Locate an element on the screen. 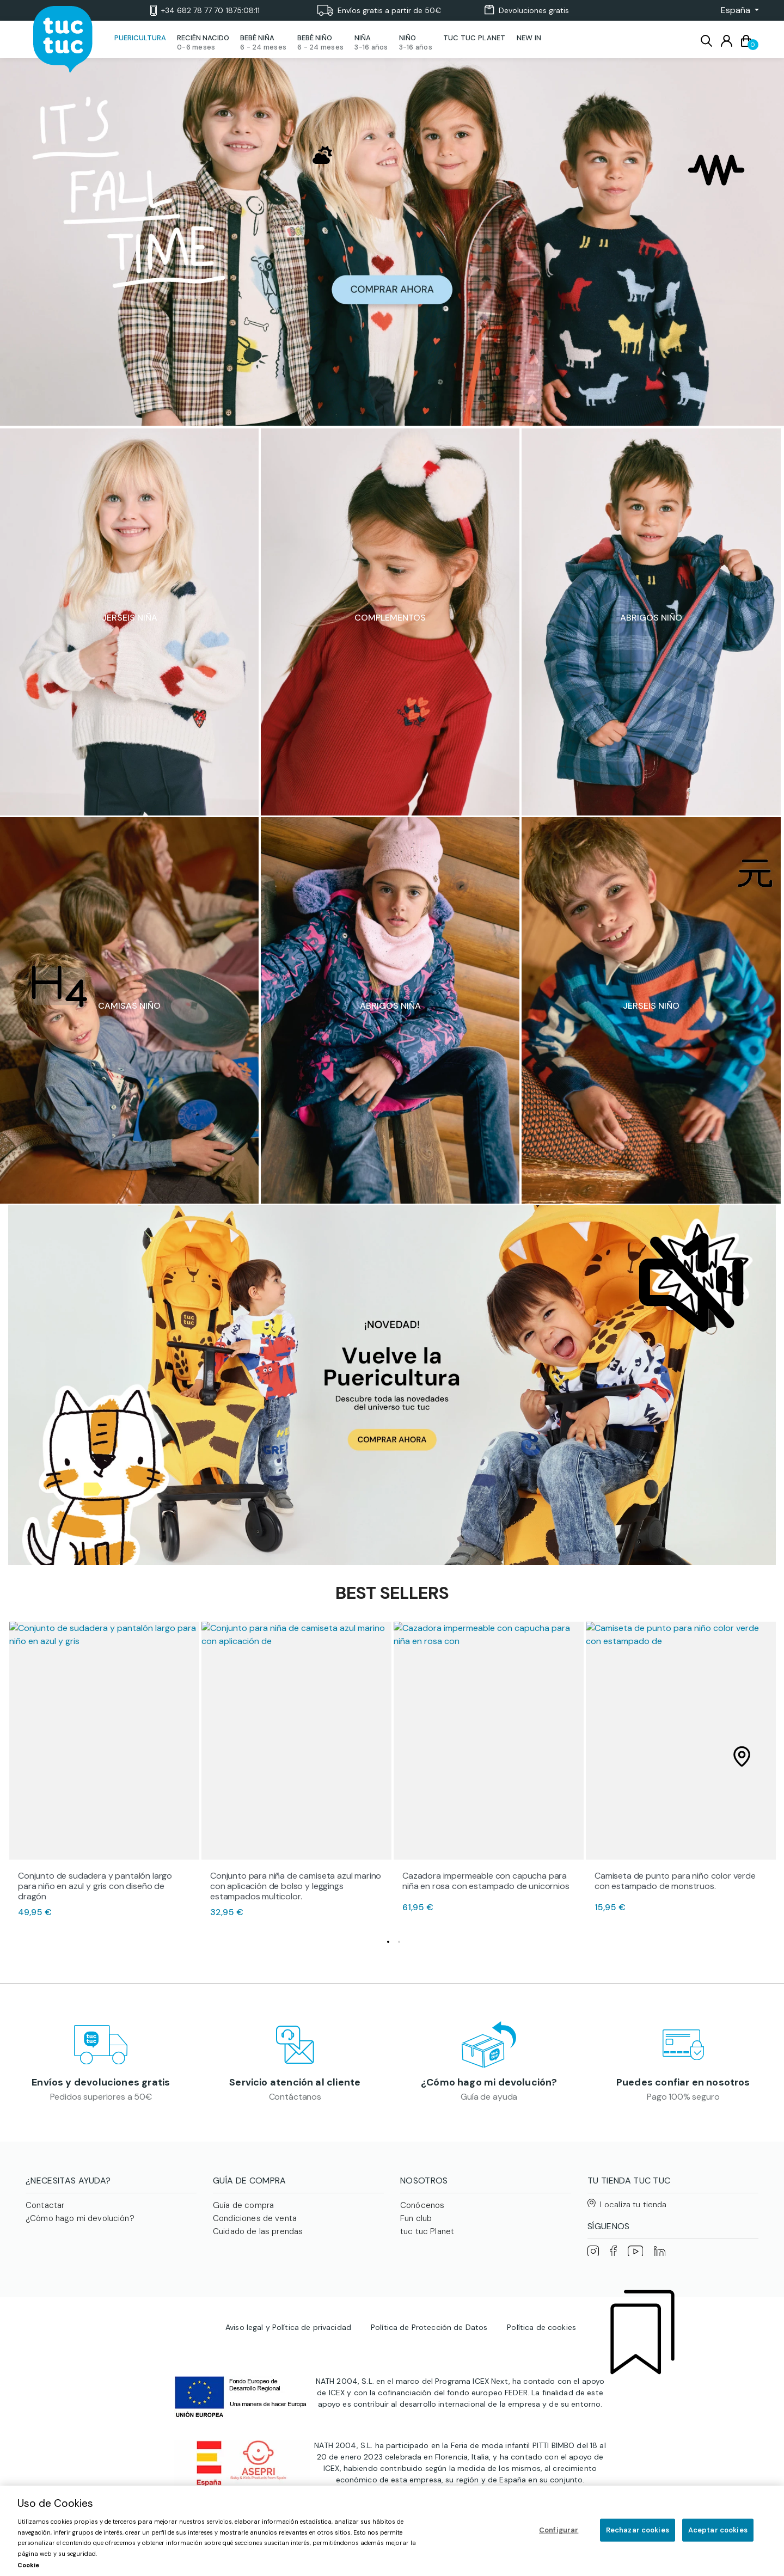 The height and width of the screenshot is (2576, 784). view or set a location on the map is located at coordinates (742, 1756).